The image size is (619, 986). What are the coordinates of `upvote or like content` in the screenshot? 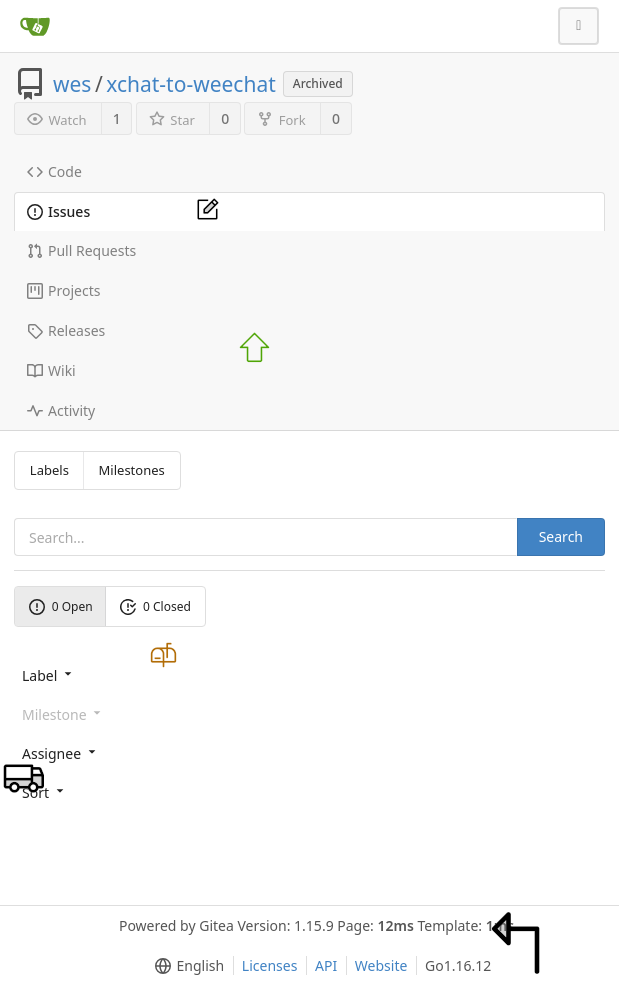 It's located at (254, 348).